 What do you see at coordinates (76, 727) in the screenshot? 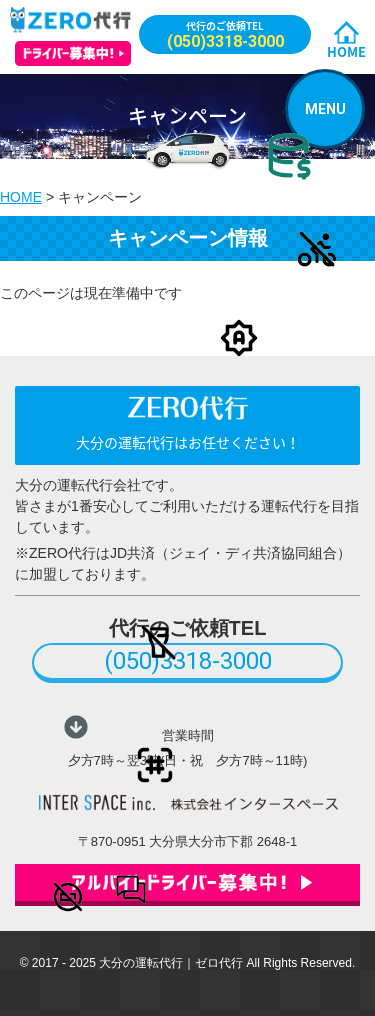
I see `download file or content` at bounding box center [76, 727].